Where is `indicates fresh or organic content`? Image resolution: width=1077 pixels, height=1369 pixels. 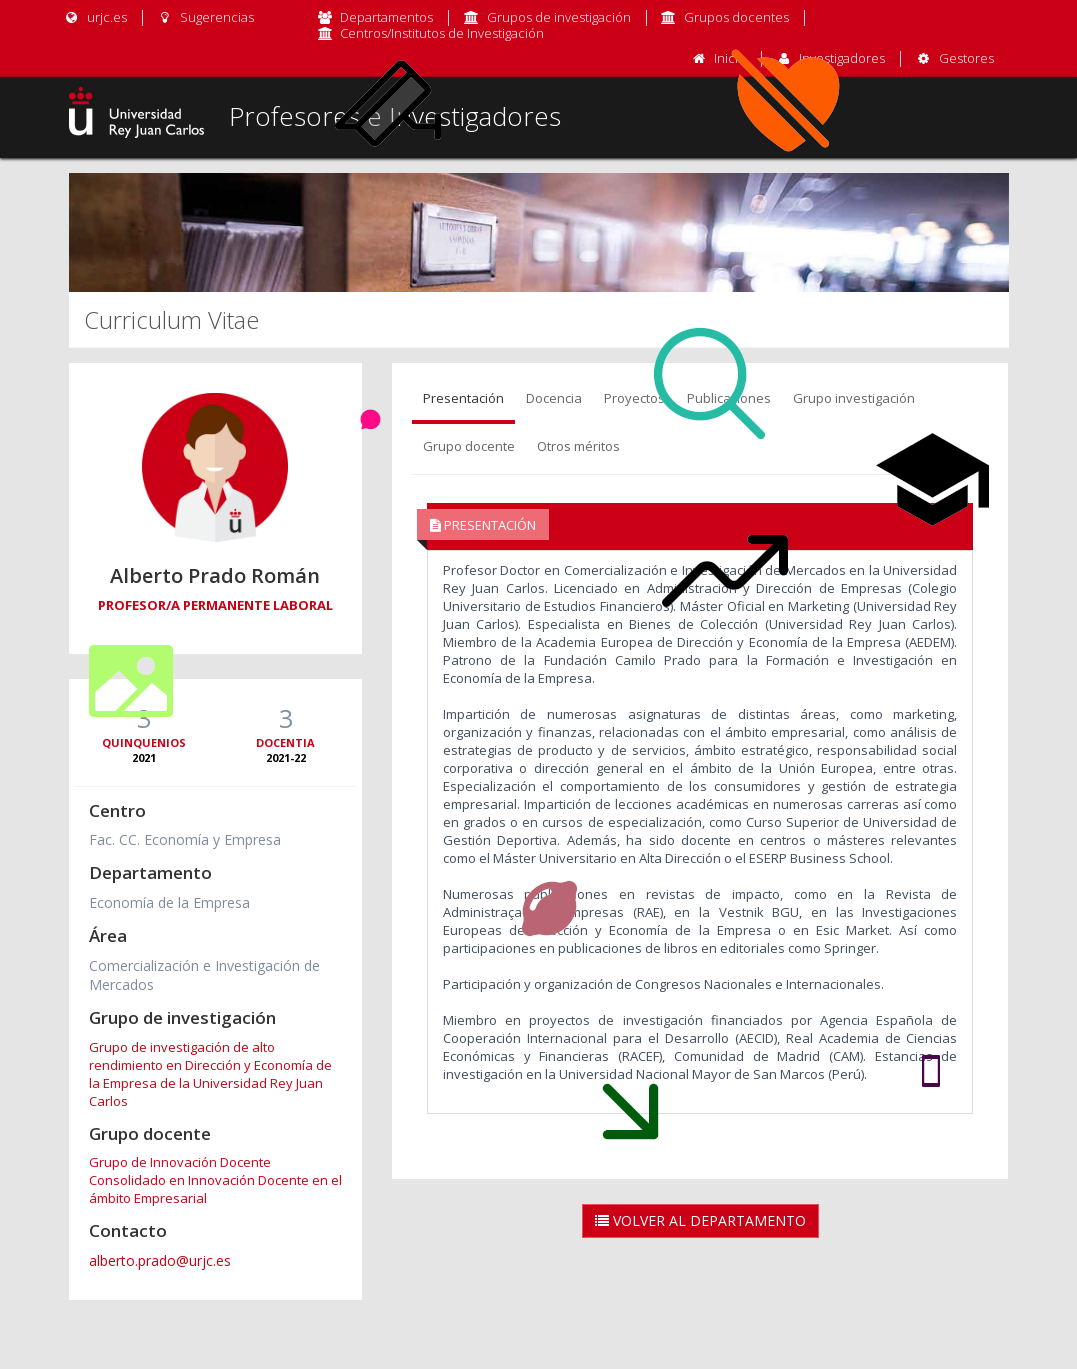 indicates fresh or organic content is located at coordinates (549, 908).